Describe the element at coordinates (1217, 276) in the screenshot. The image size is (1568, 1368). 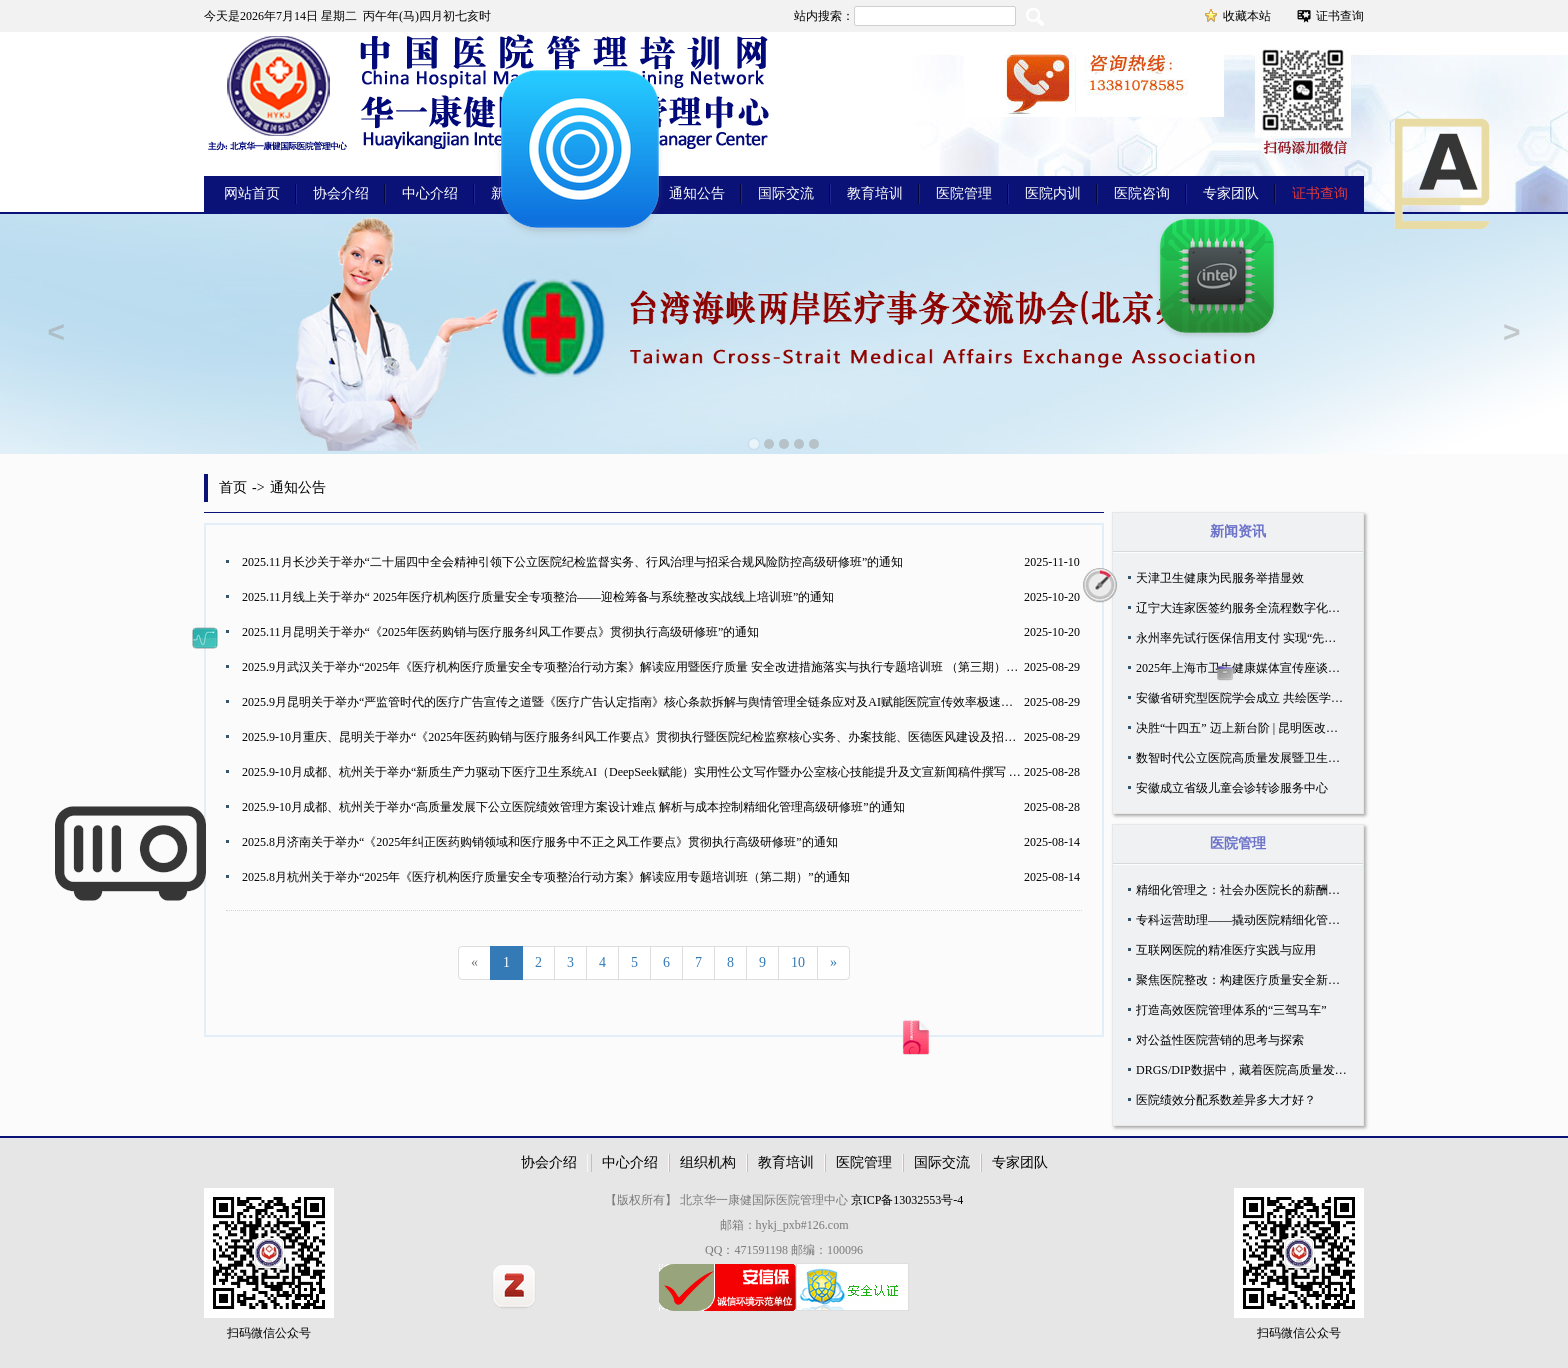
I see `open hardware information utility` at that location.